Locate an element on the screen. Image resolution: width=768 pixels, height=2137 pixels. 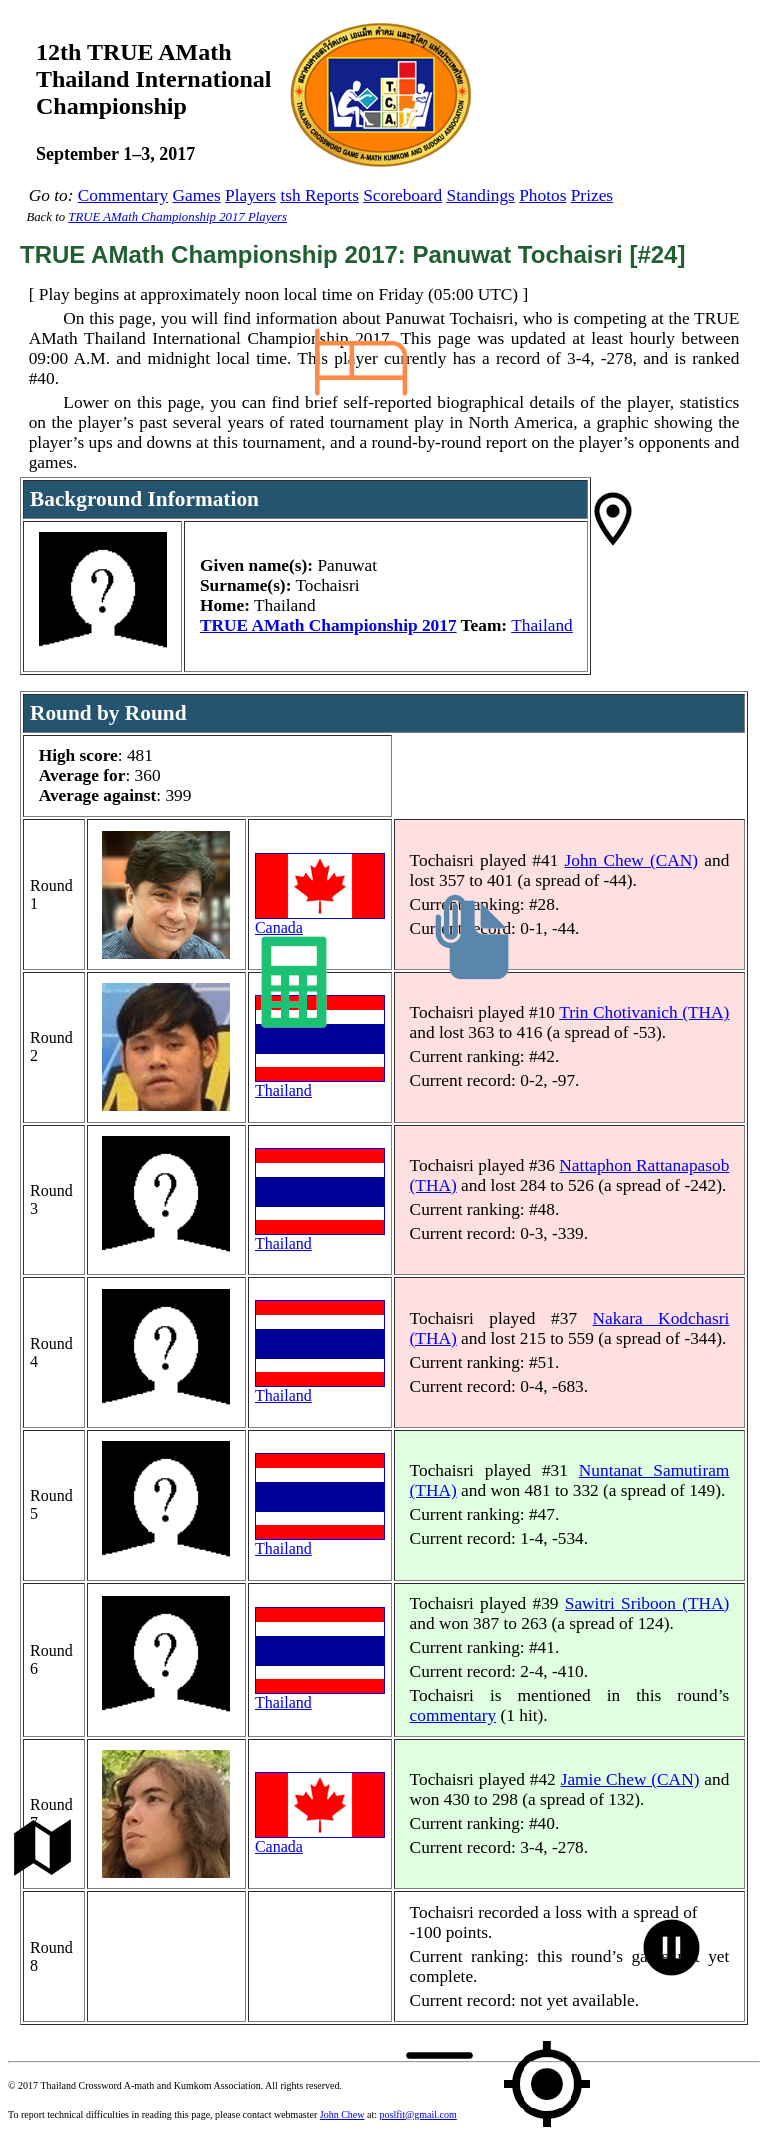
view accommodation or hotel options is located at coordinates (358, 362).